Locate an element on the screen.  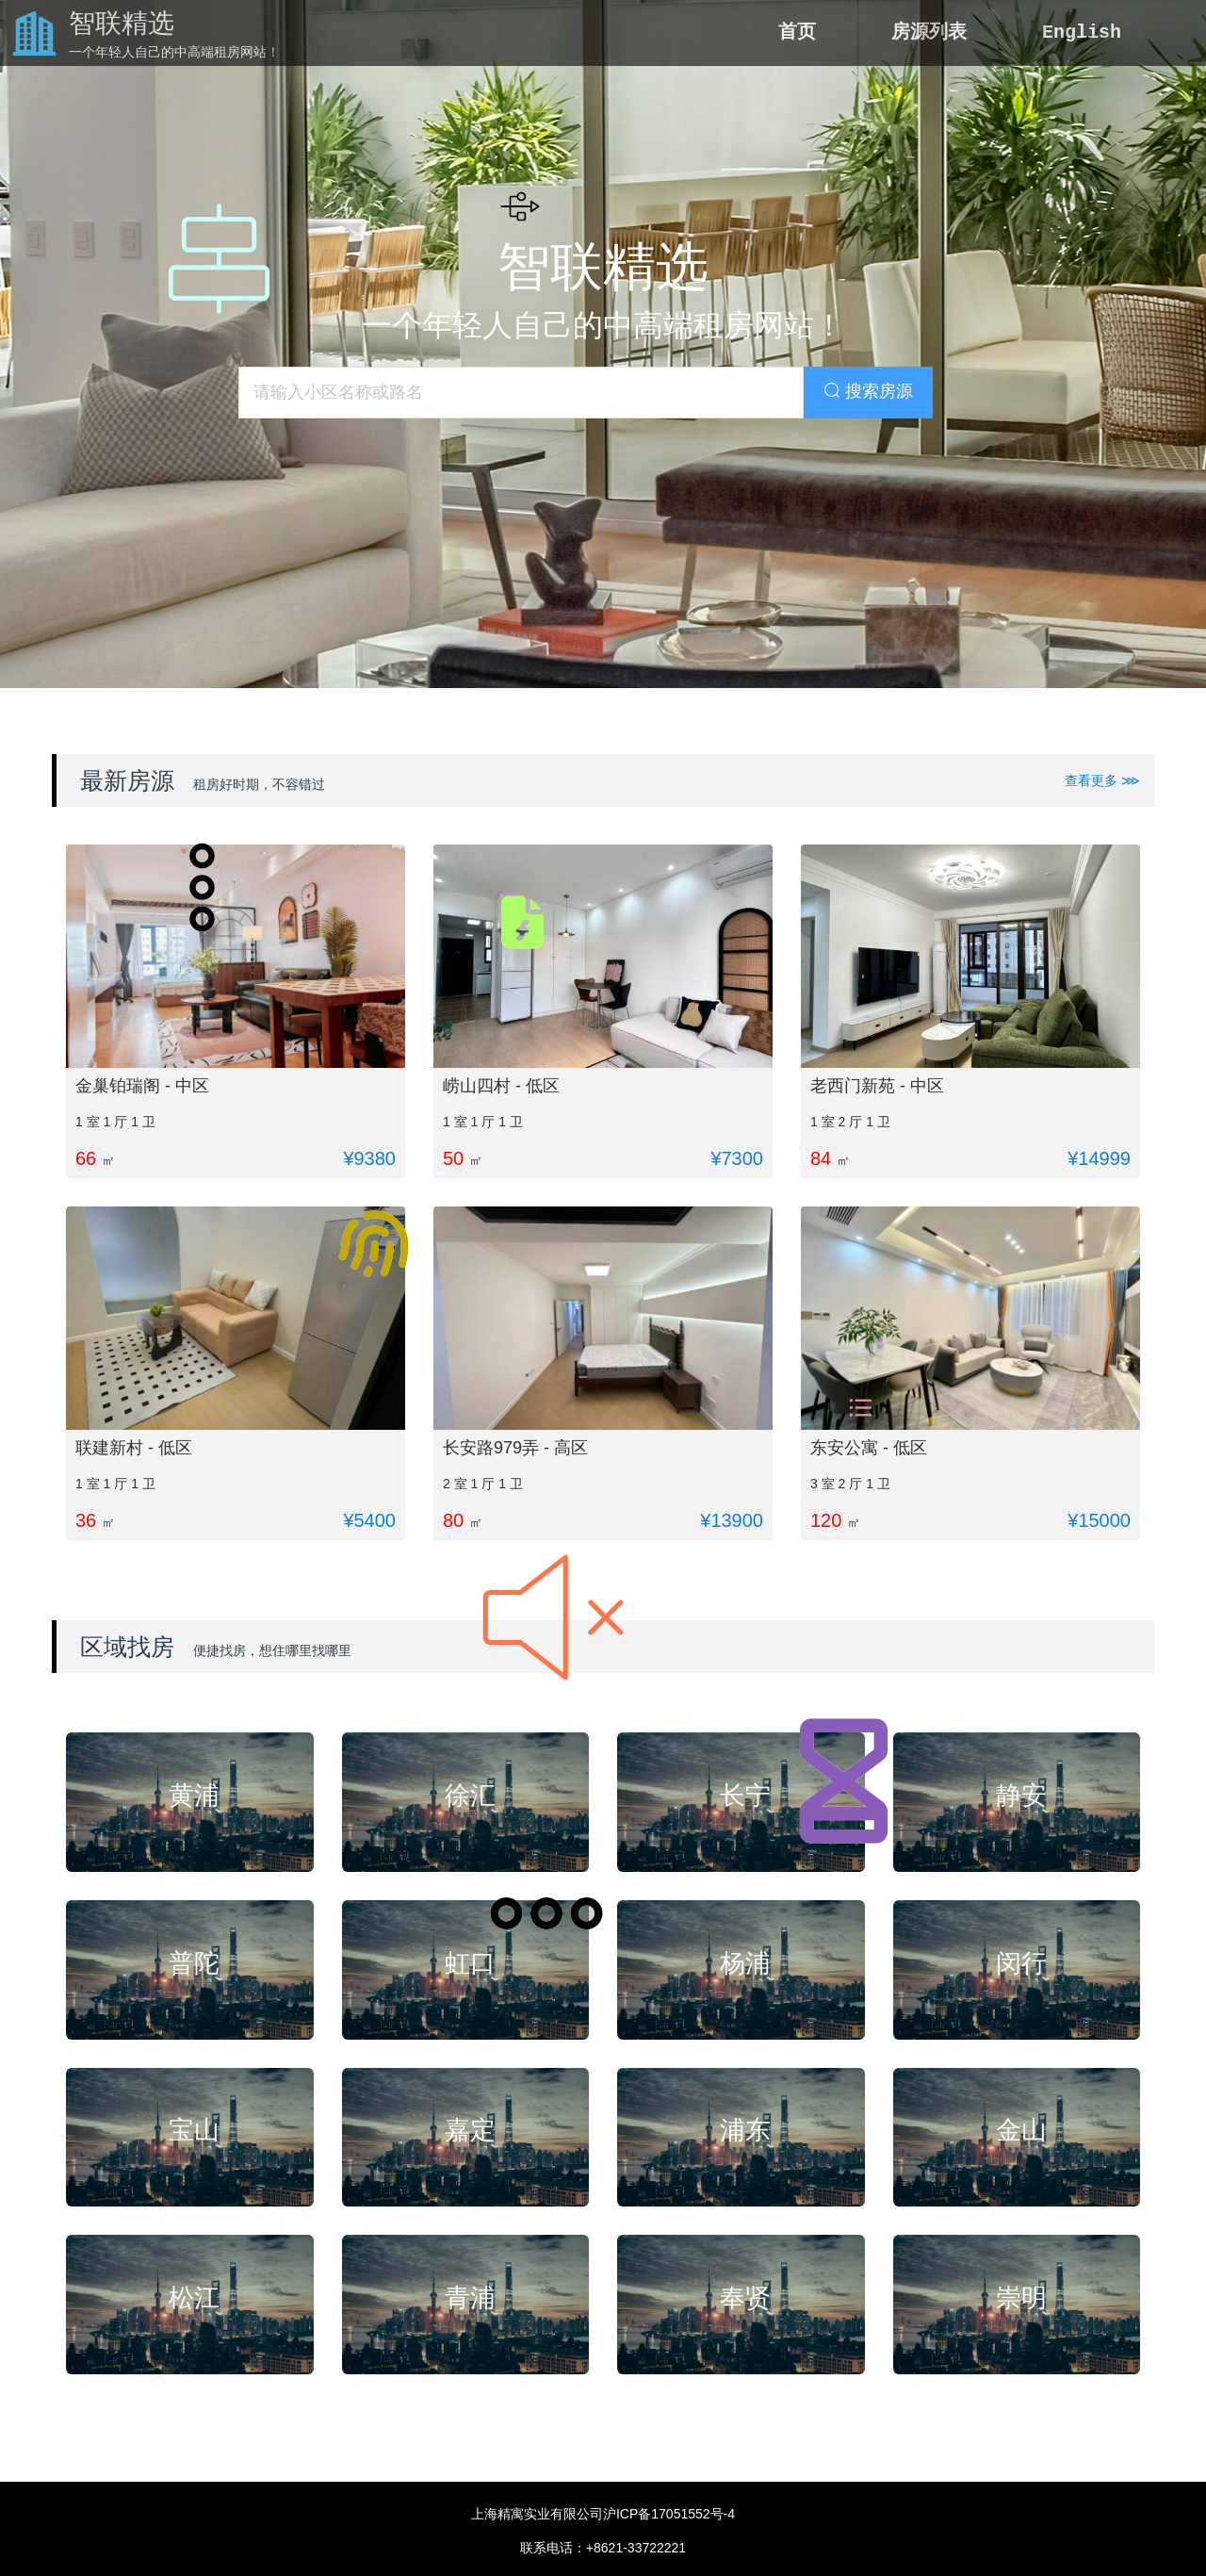
align objects to horizontal center is located at coordinates (219, 258).